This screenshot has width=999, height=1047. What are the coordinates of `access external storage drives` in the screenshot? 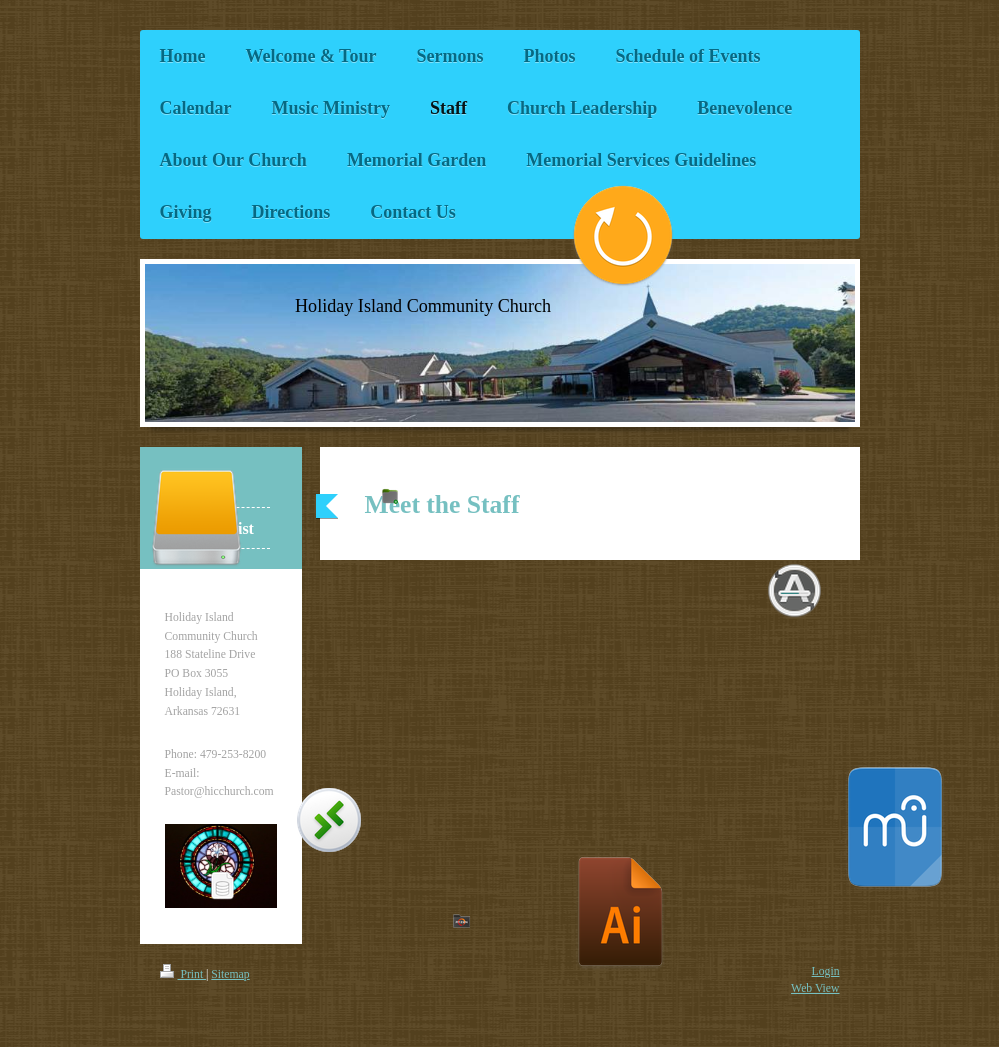 It's located at (196, 519).